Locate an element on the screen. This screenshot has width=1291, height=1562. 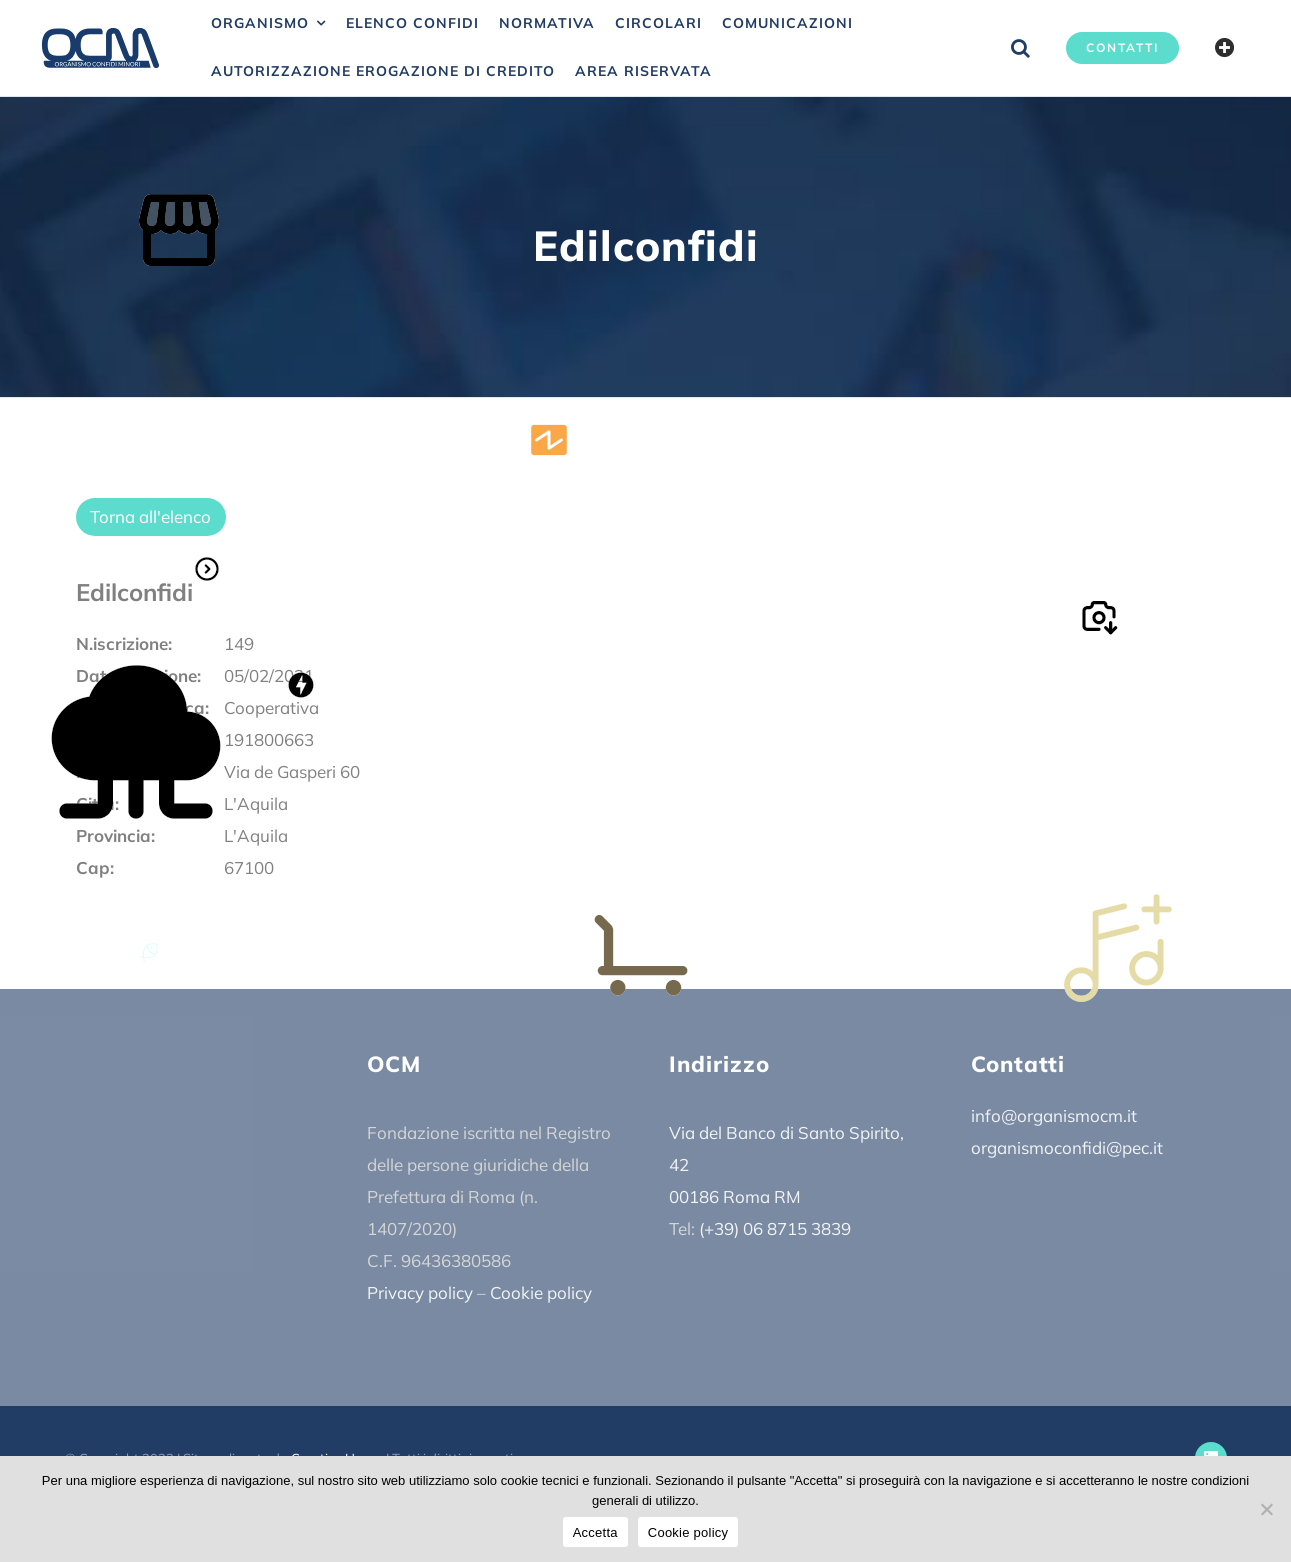
download a captured photo is located at coordinates (1099, 616).